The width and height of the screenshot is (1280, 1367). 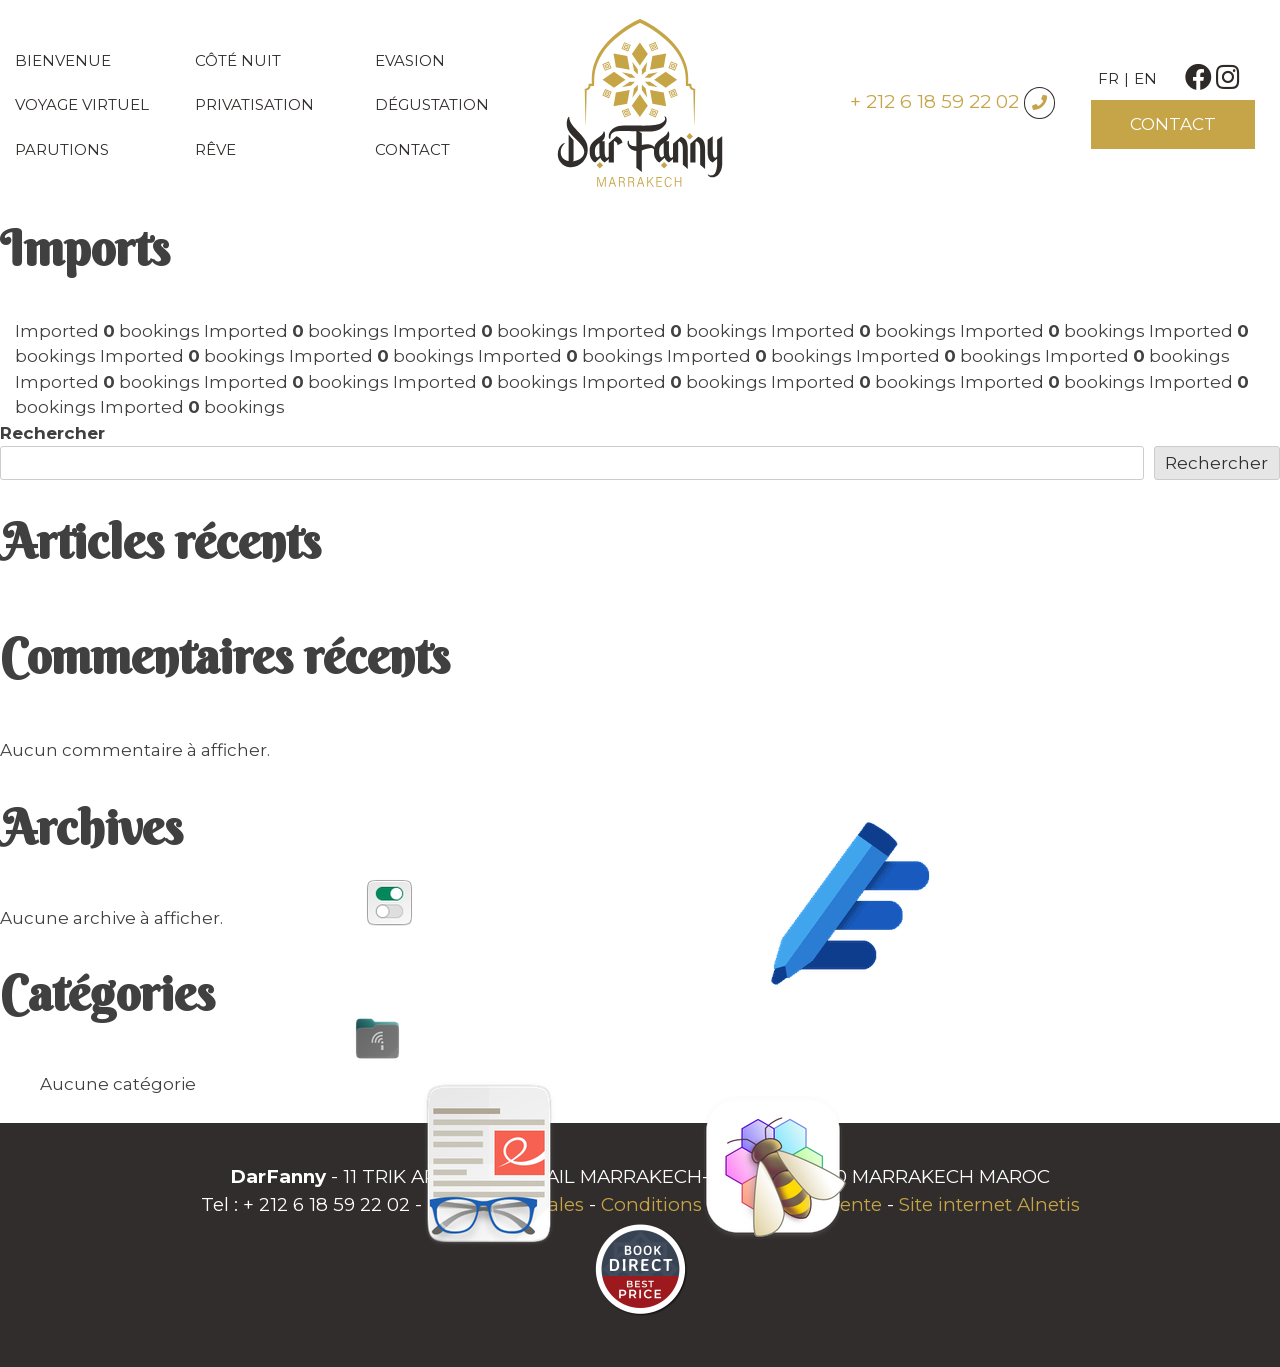 What do you see at coordinates (773, 1166) in the screenshot?
I see `open beeref reference image board app` at bounding box center [773, 1166].